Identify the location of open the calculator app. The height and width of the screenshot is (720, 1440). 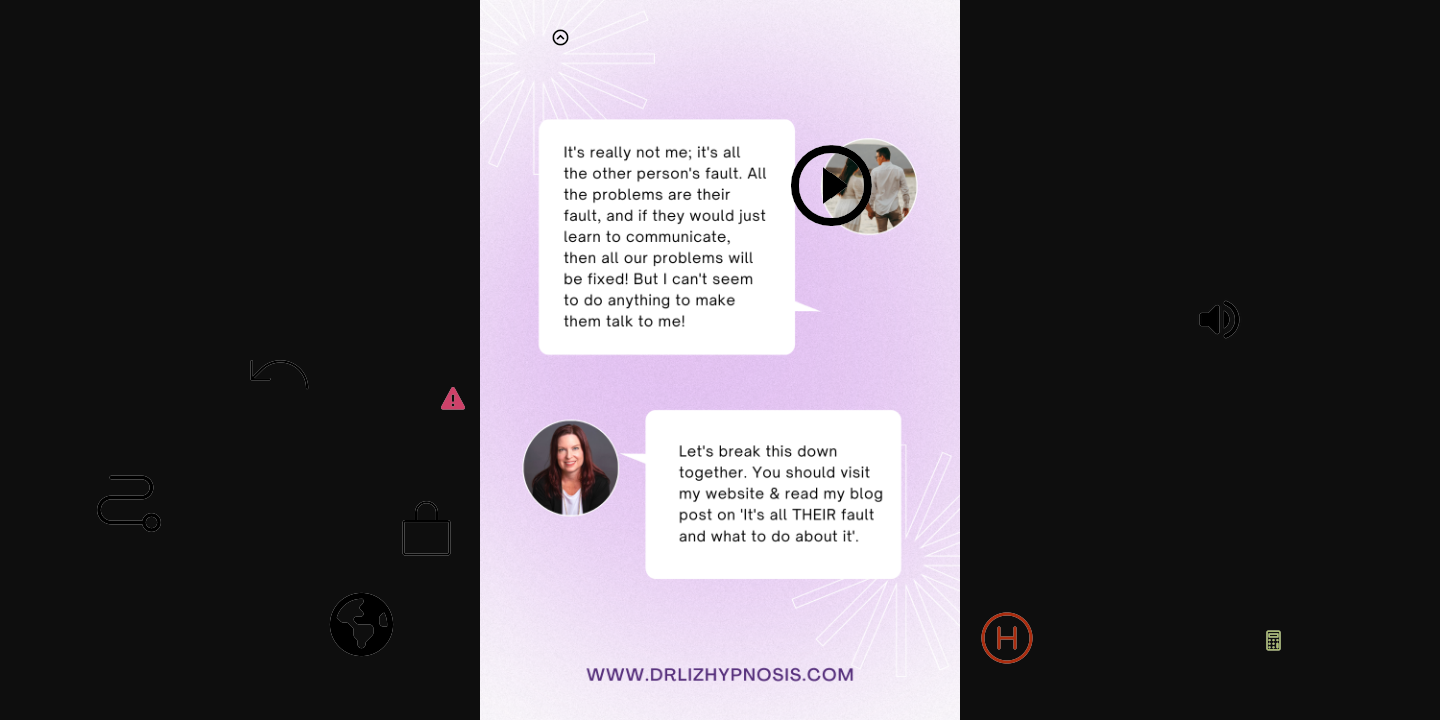
(1273, 640).